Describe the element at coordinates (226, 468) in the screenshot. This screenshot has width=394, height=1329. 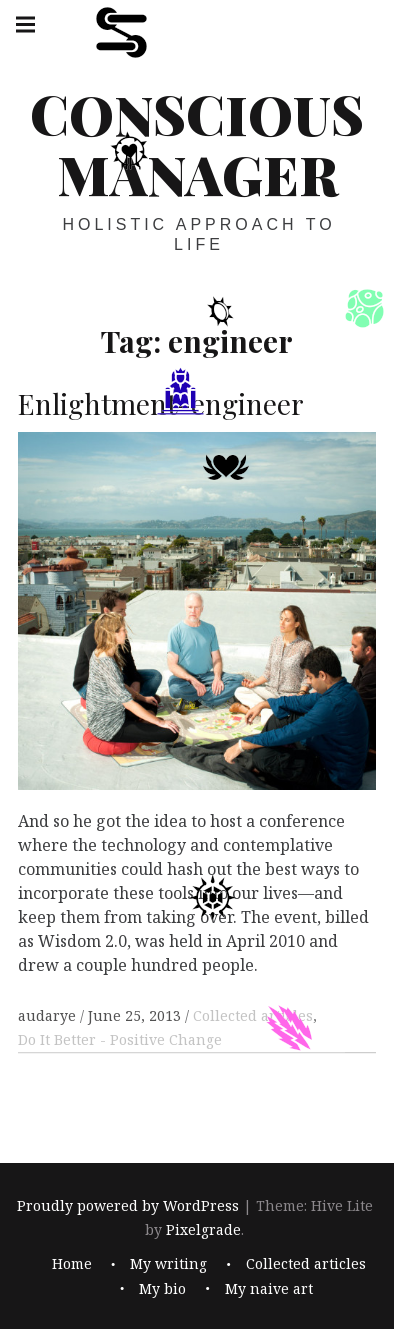
I see `add to favorites with flair` at that location.